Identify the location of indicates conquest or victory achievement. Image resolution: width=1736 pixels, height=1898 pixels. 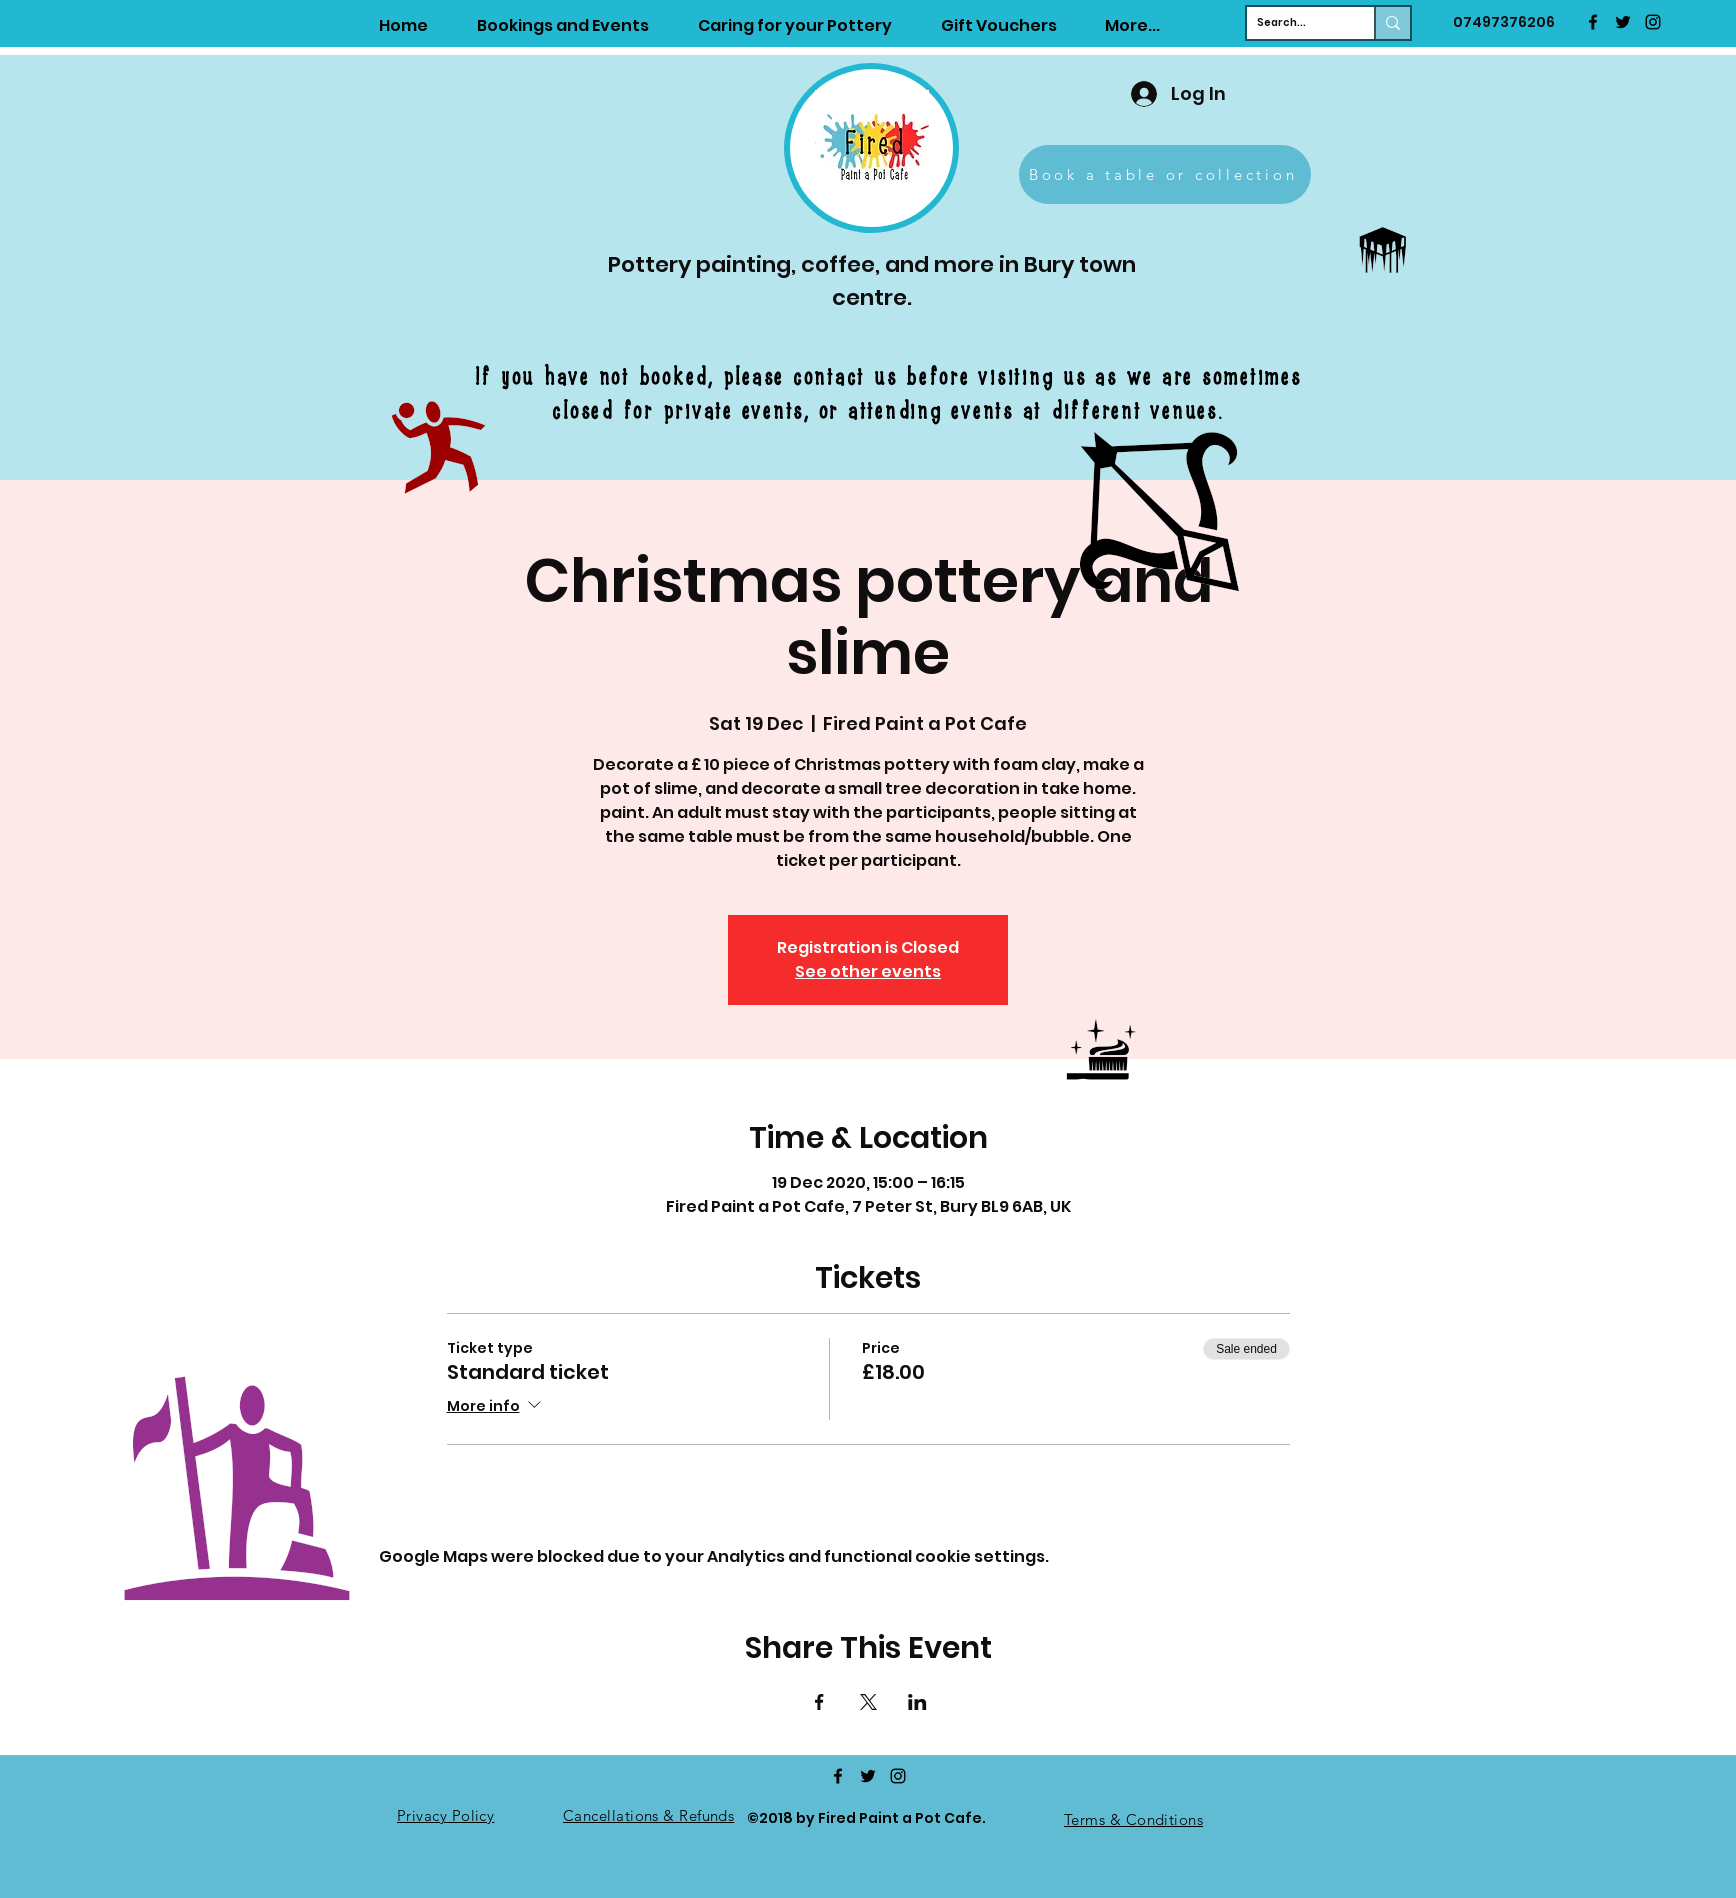
(237, 1489).